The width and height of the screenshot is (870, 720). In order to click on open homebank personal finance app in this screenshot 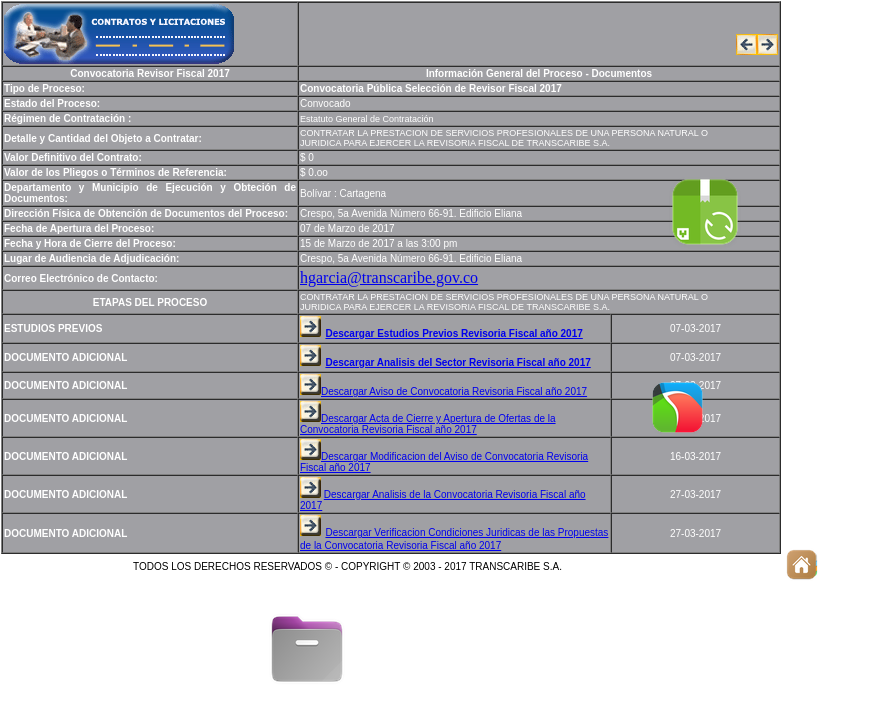, I will do `click(801, 564)`.